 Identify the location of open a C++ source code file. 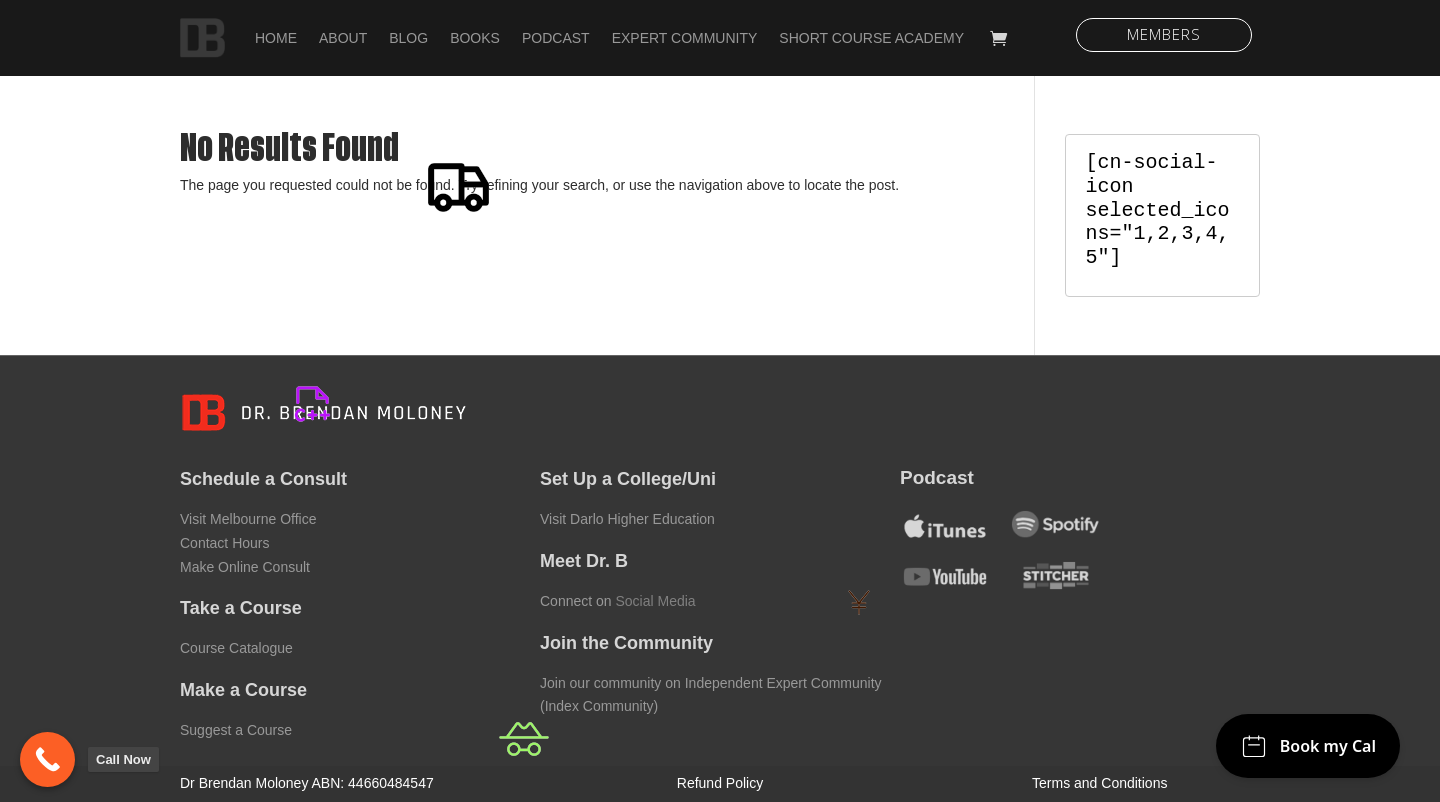
(312, 405).